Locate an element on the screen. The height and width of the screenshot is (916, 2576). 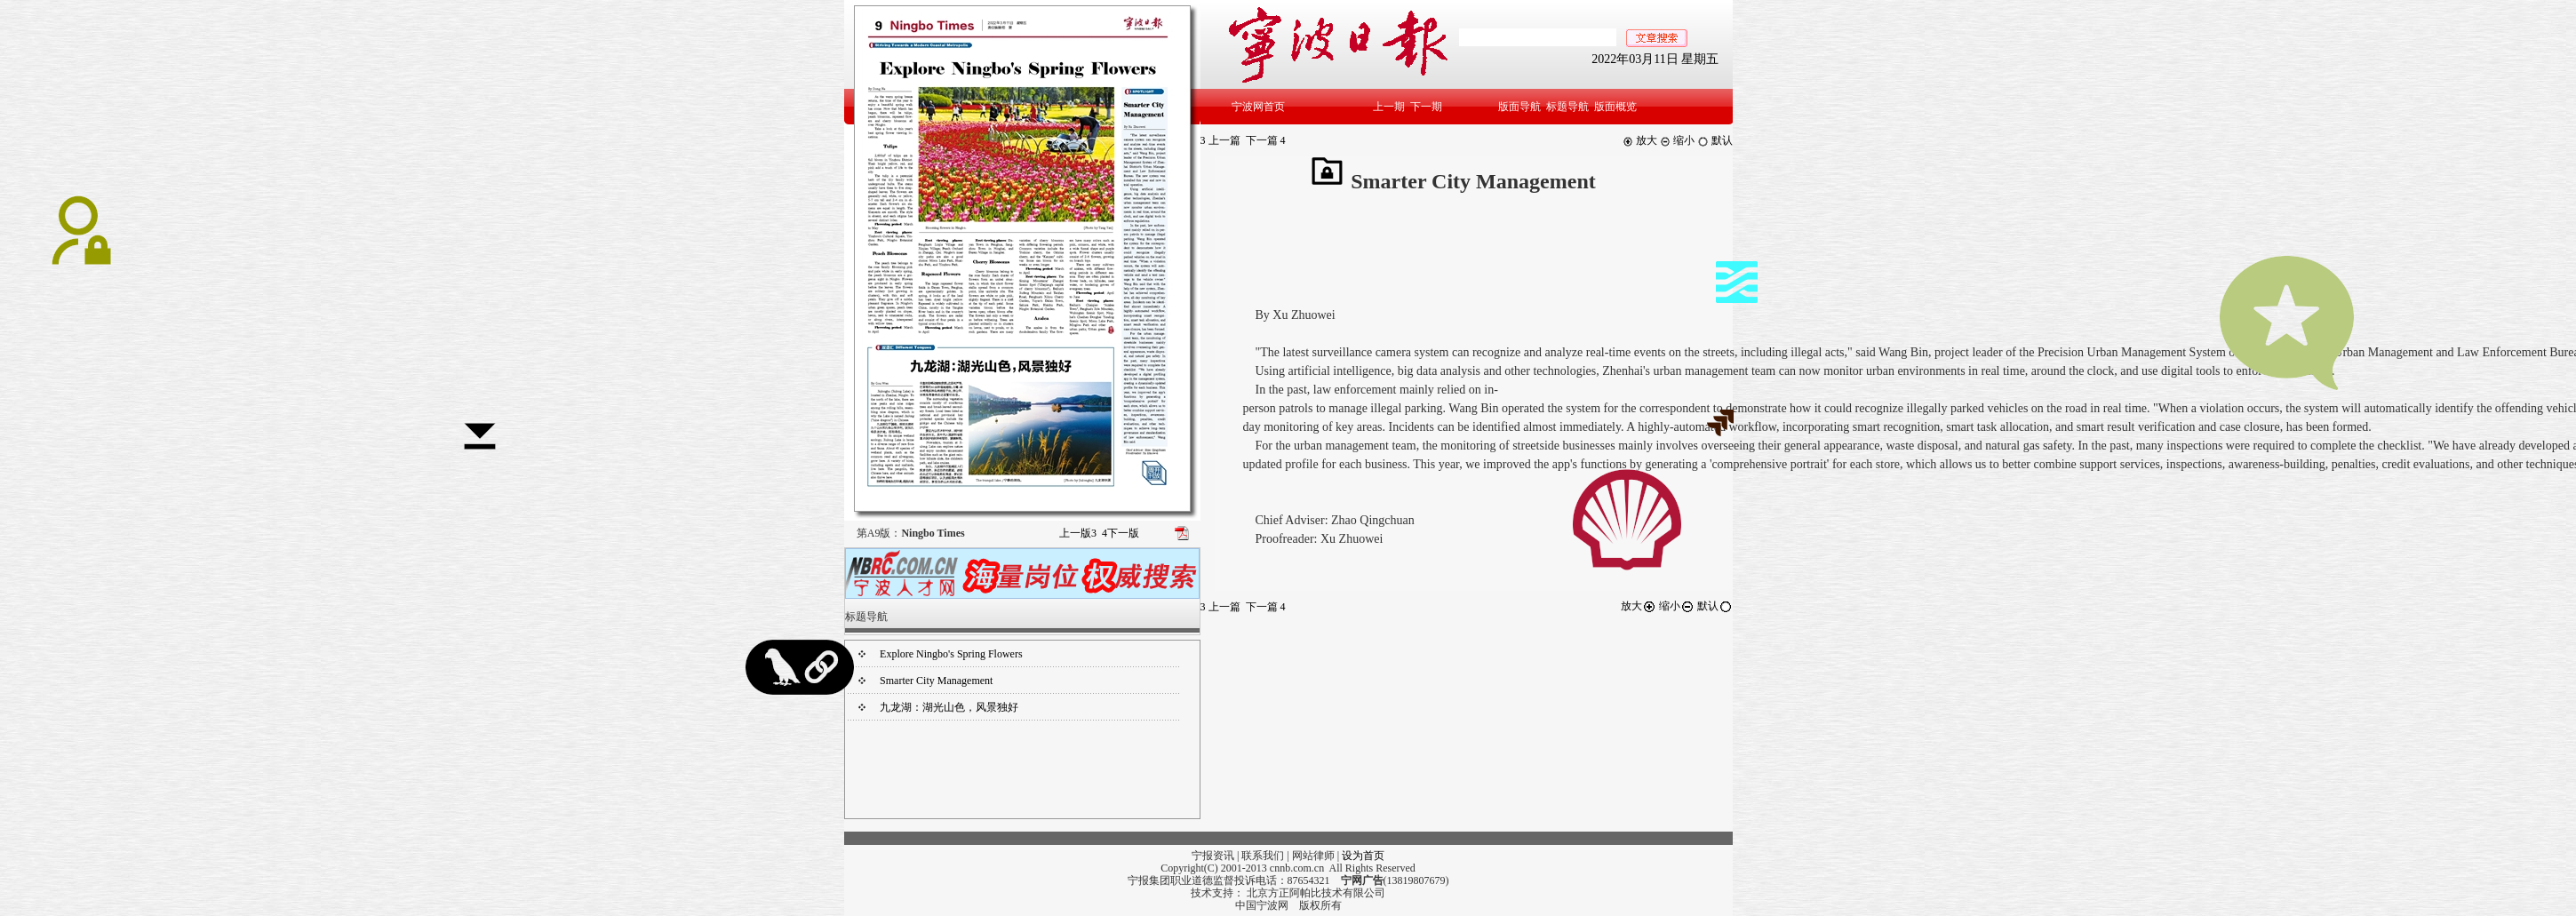
access admin or administrator settings is located at coordinates (78, 232).